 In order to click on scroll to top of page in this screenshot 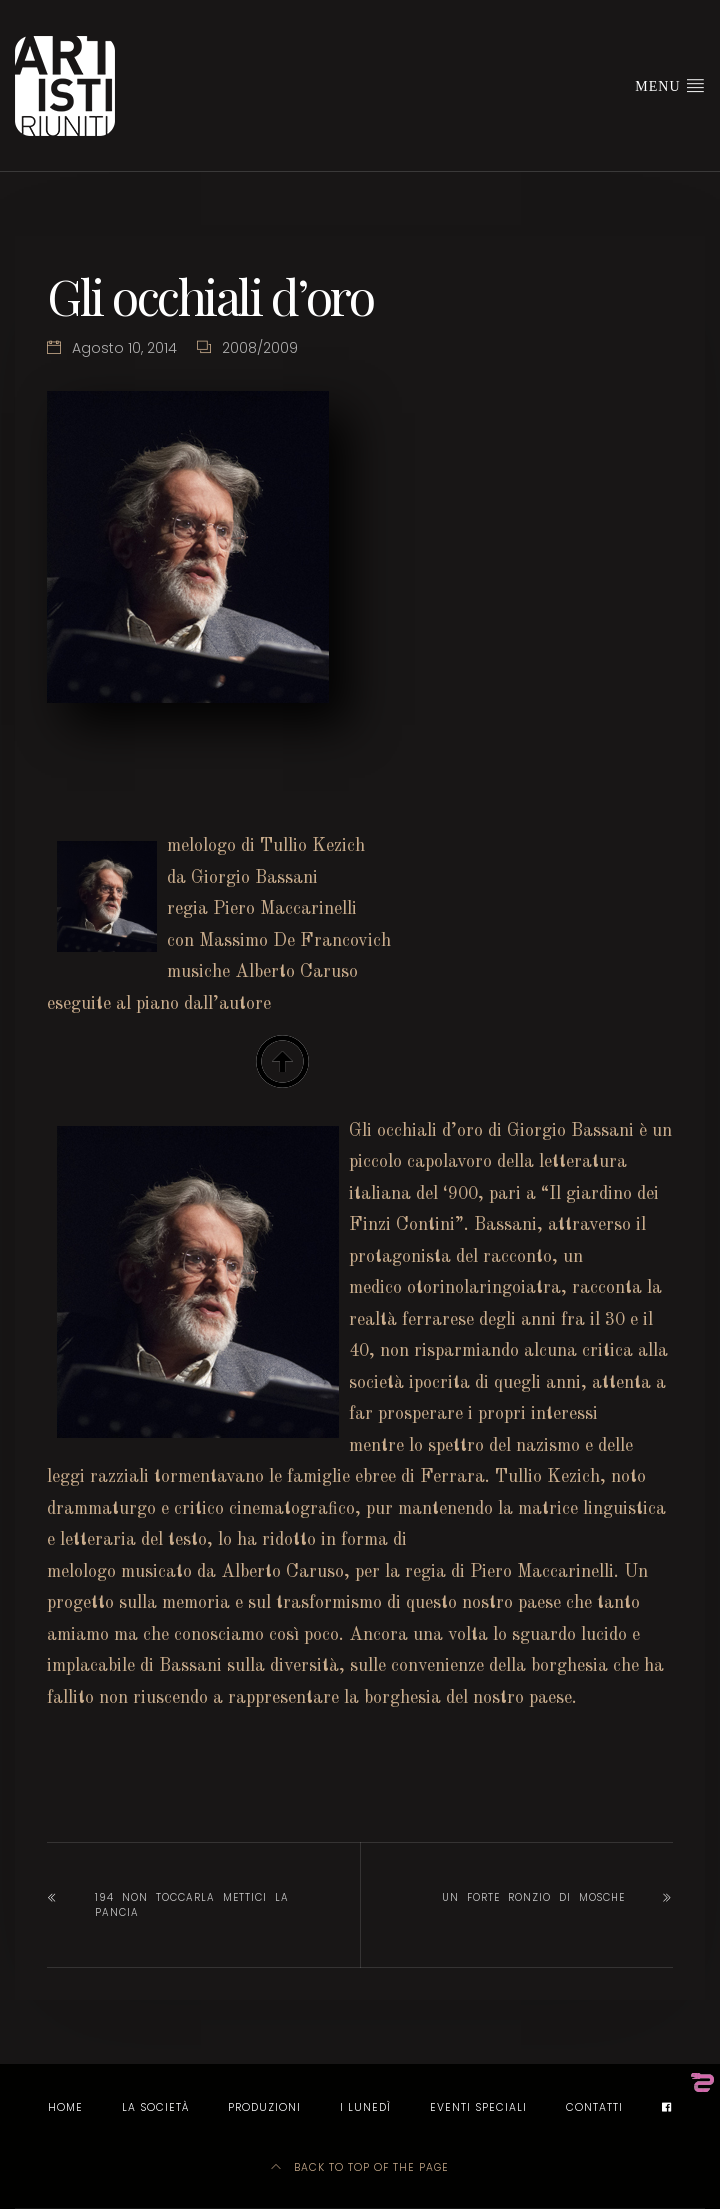, I will do `click(282, 1061)`.